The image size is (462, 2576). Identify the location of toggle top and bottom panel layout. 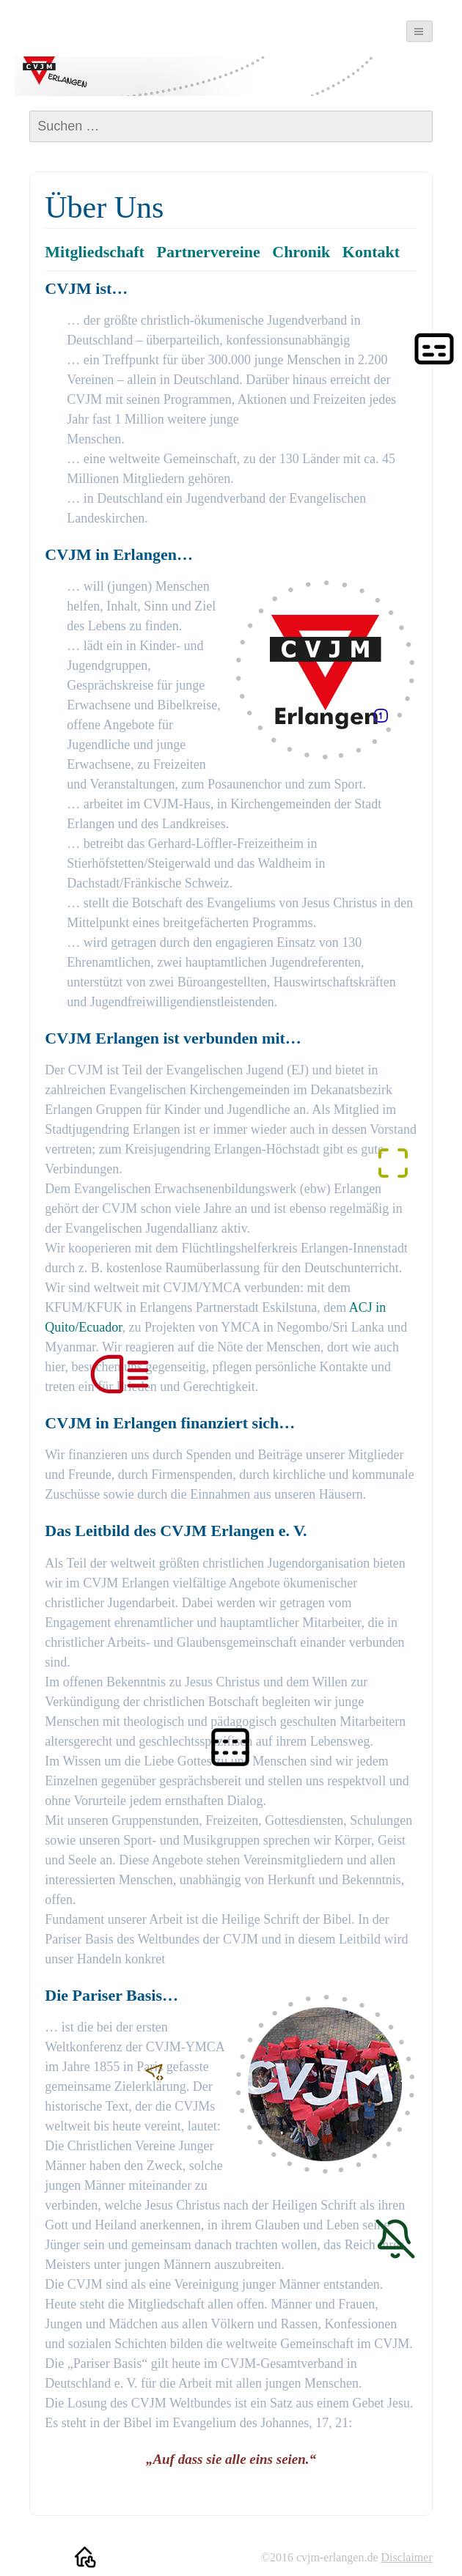
(230, 1747).